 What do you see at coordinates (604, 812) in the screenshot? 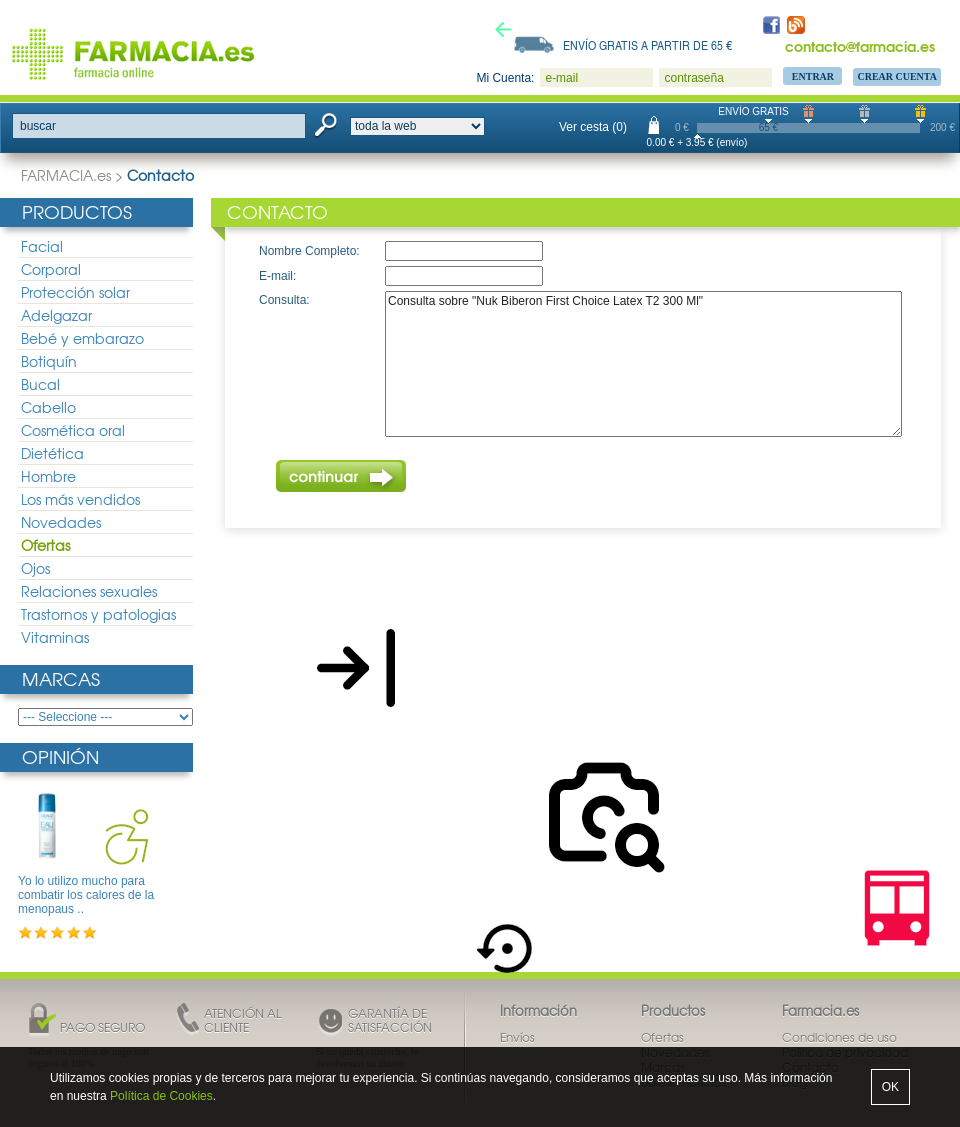
I see `search photos or images` at bounding box center [604, 812].